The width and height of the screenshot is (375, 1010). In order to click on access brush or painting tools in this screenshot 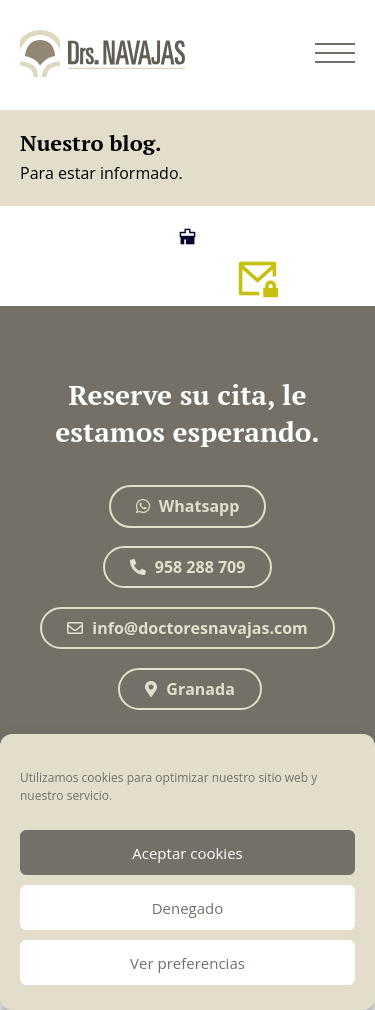, I will do `click(187, 236)`.